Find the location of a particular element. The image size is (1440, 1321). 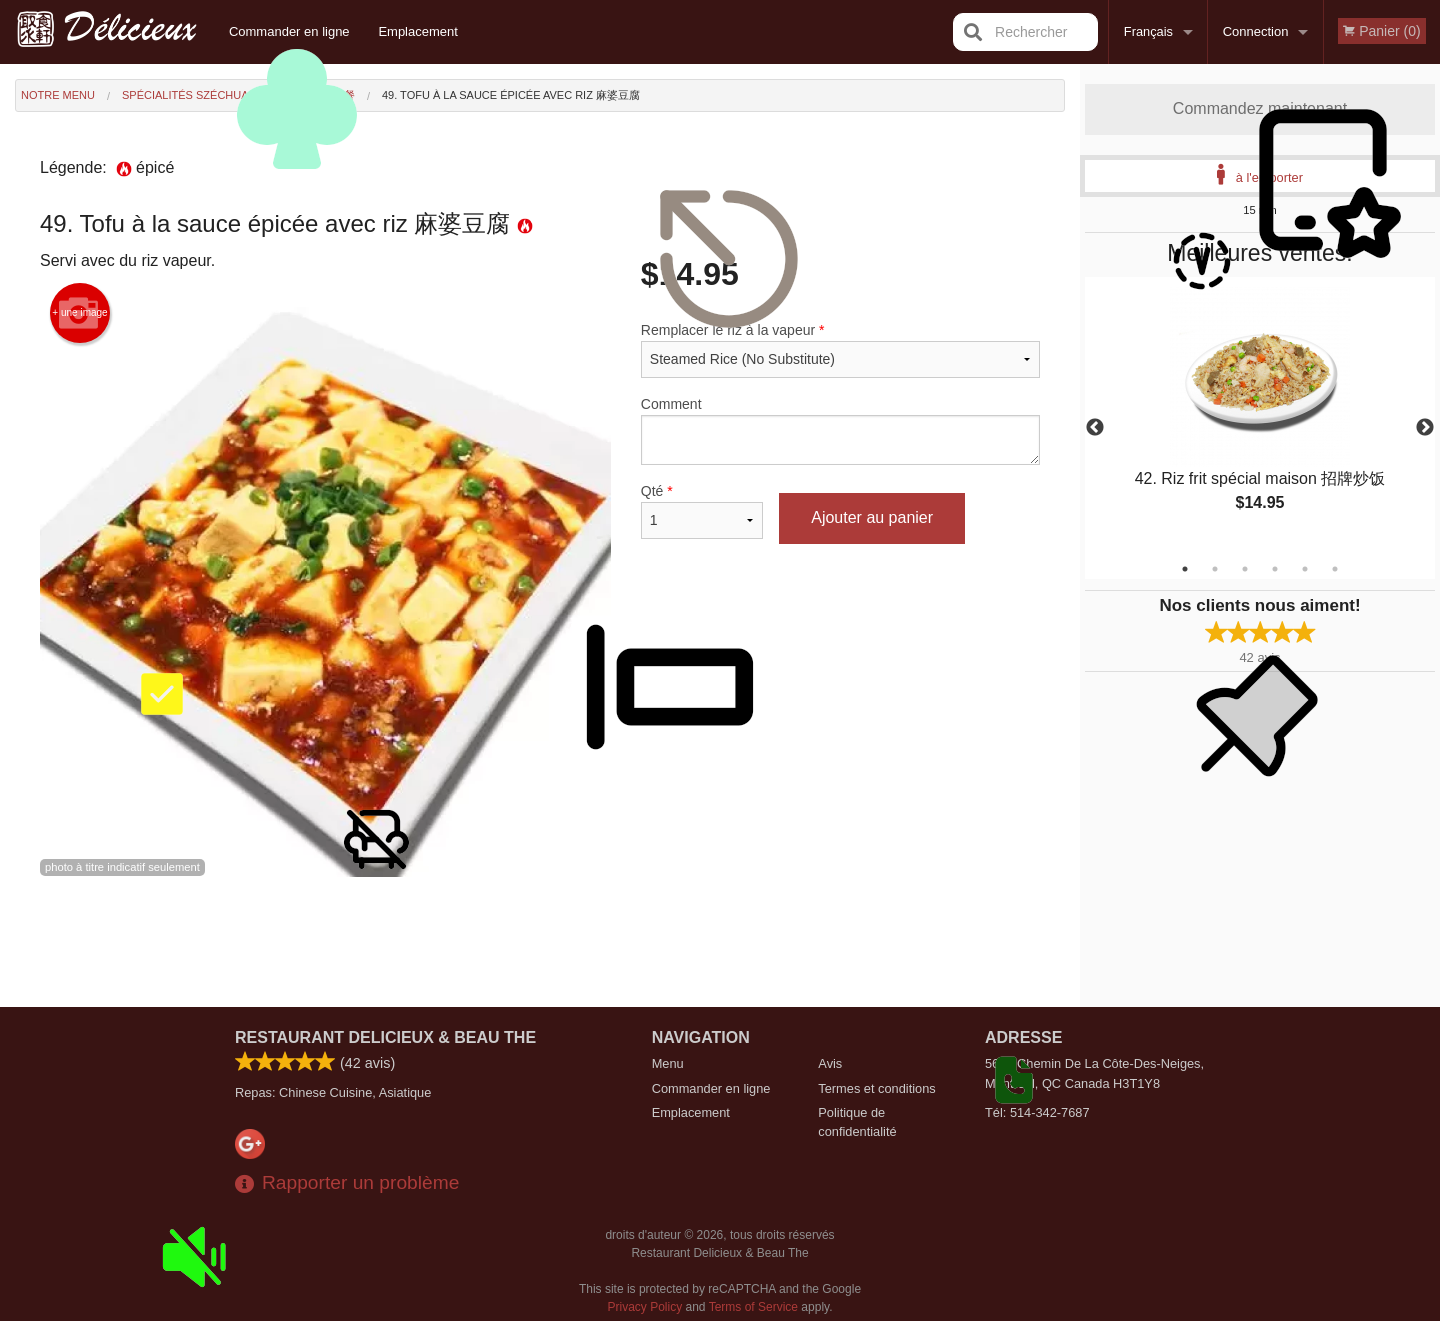

access phone call records or logs is located at coordinates (1014, 1080).